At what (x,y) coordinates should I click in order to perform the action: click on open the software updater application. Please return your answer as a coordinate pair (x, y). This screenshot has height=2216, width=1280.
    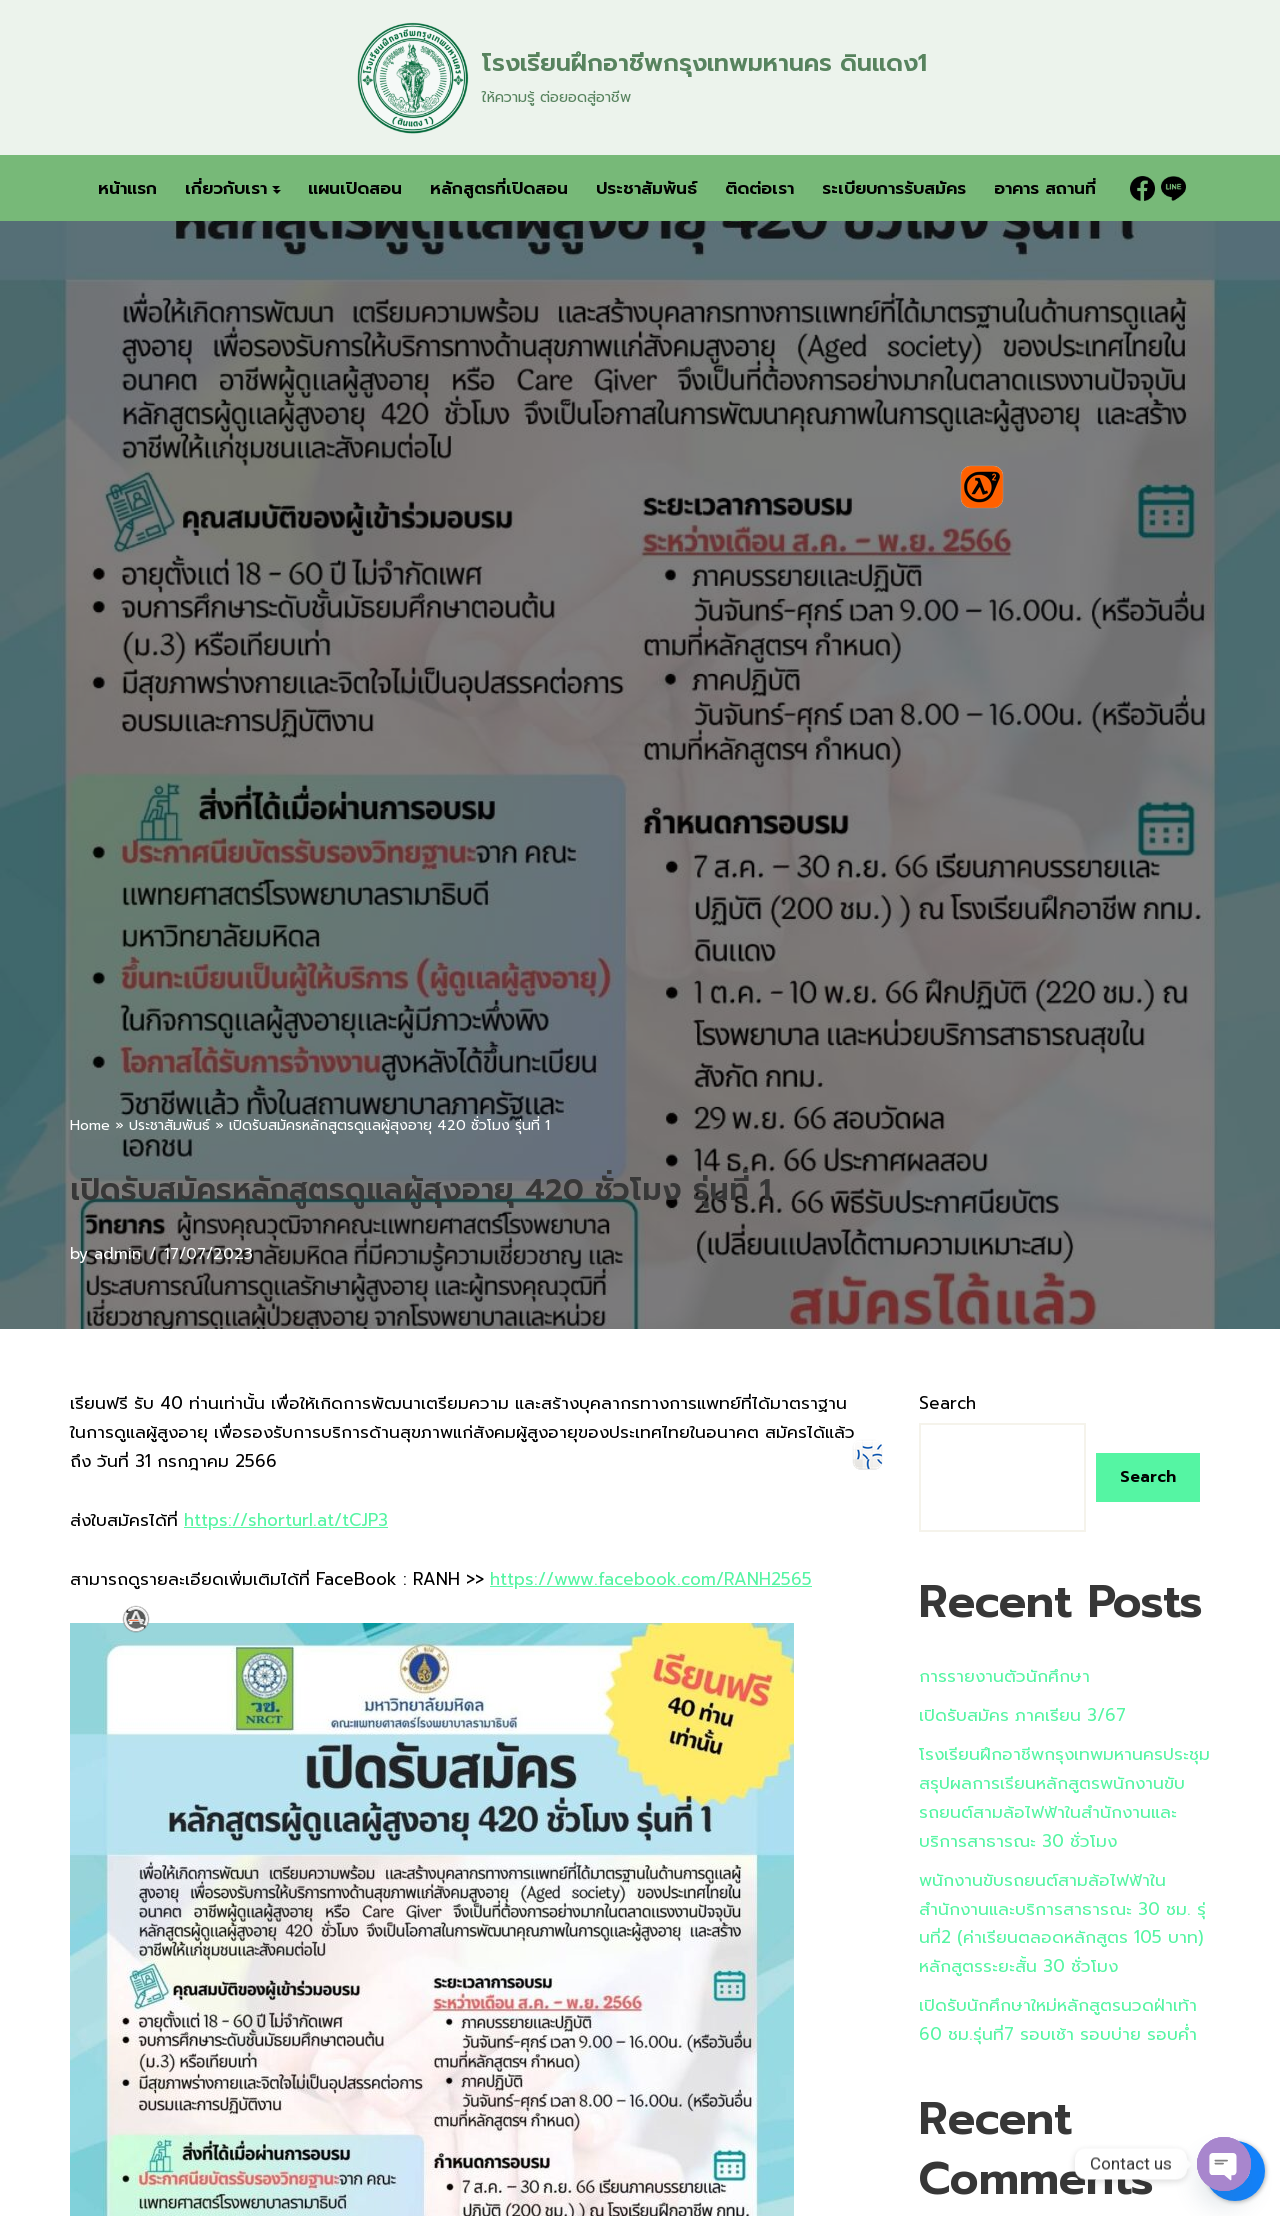
    Looking at the image, I should click on (136, 1619).